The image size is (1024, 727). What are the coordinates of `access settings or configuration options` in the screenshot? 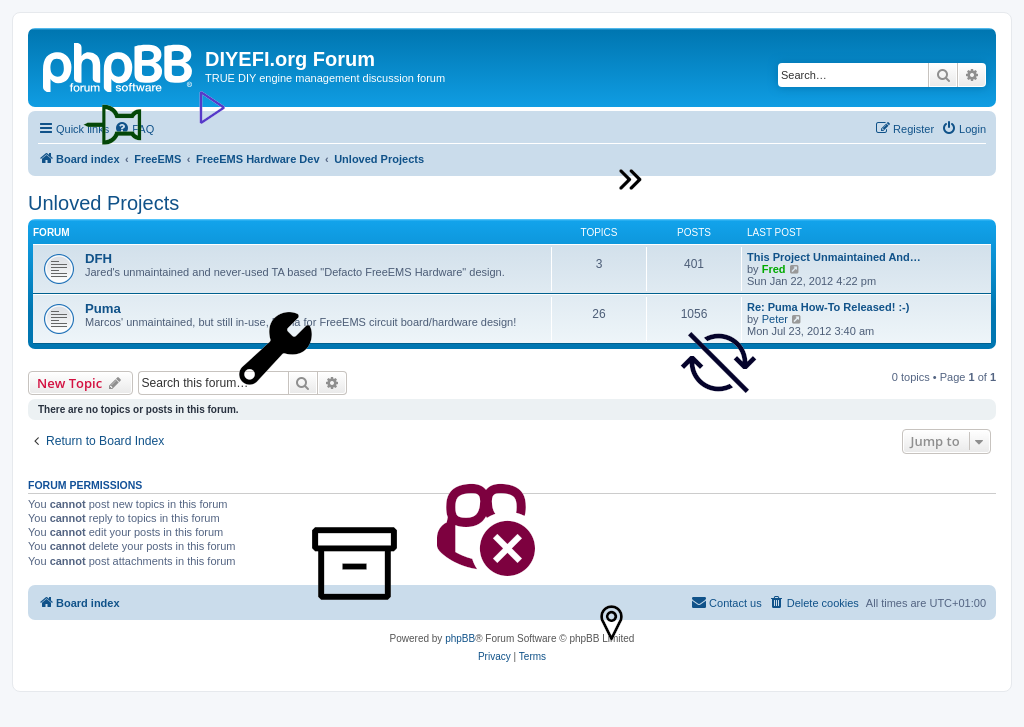 It's located at (275, 348).